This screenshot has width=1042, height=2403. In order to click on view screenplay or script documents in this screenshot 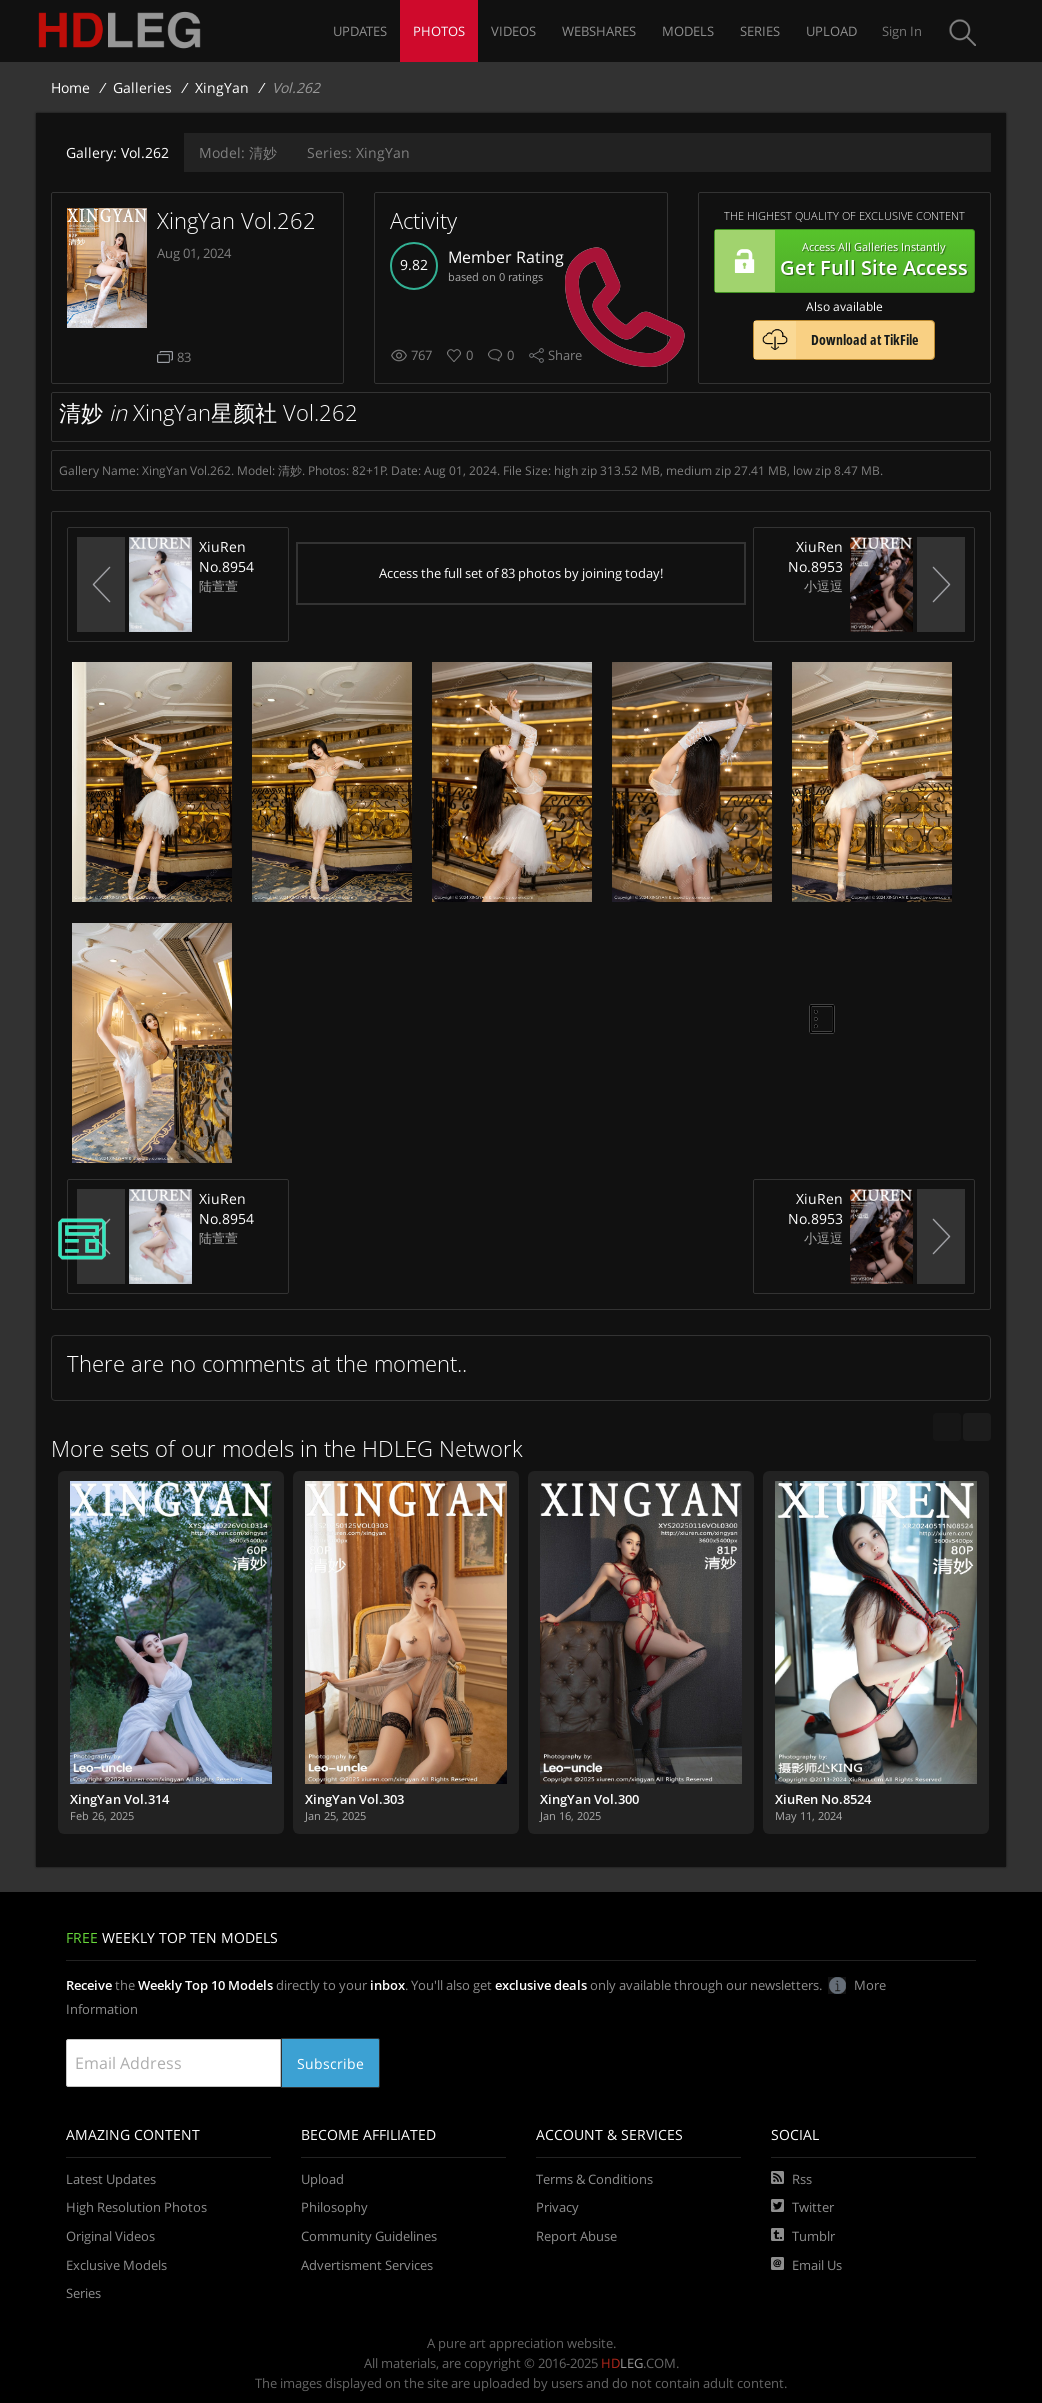, I will do `click(822, 1019)`.